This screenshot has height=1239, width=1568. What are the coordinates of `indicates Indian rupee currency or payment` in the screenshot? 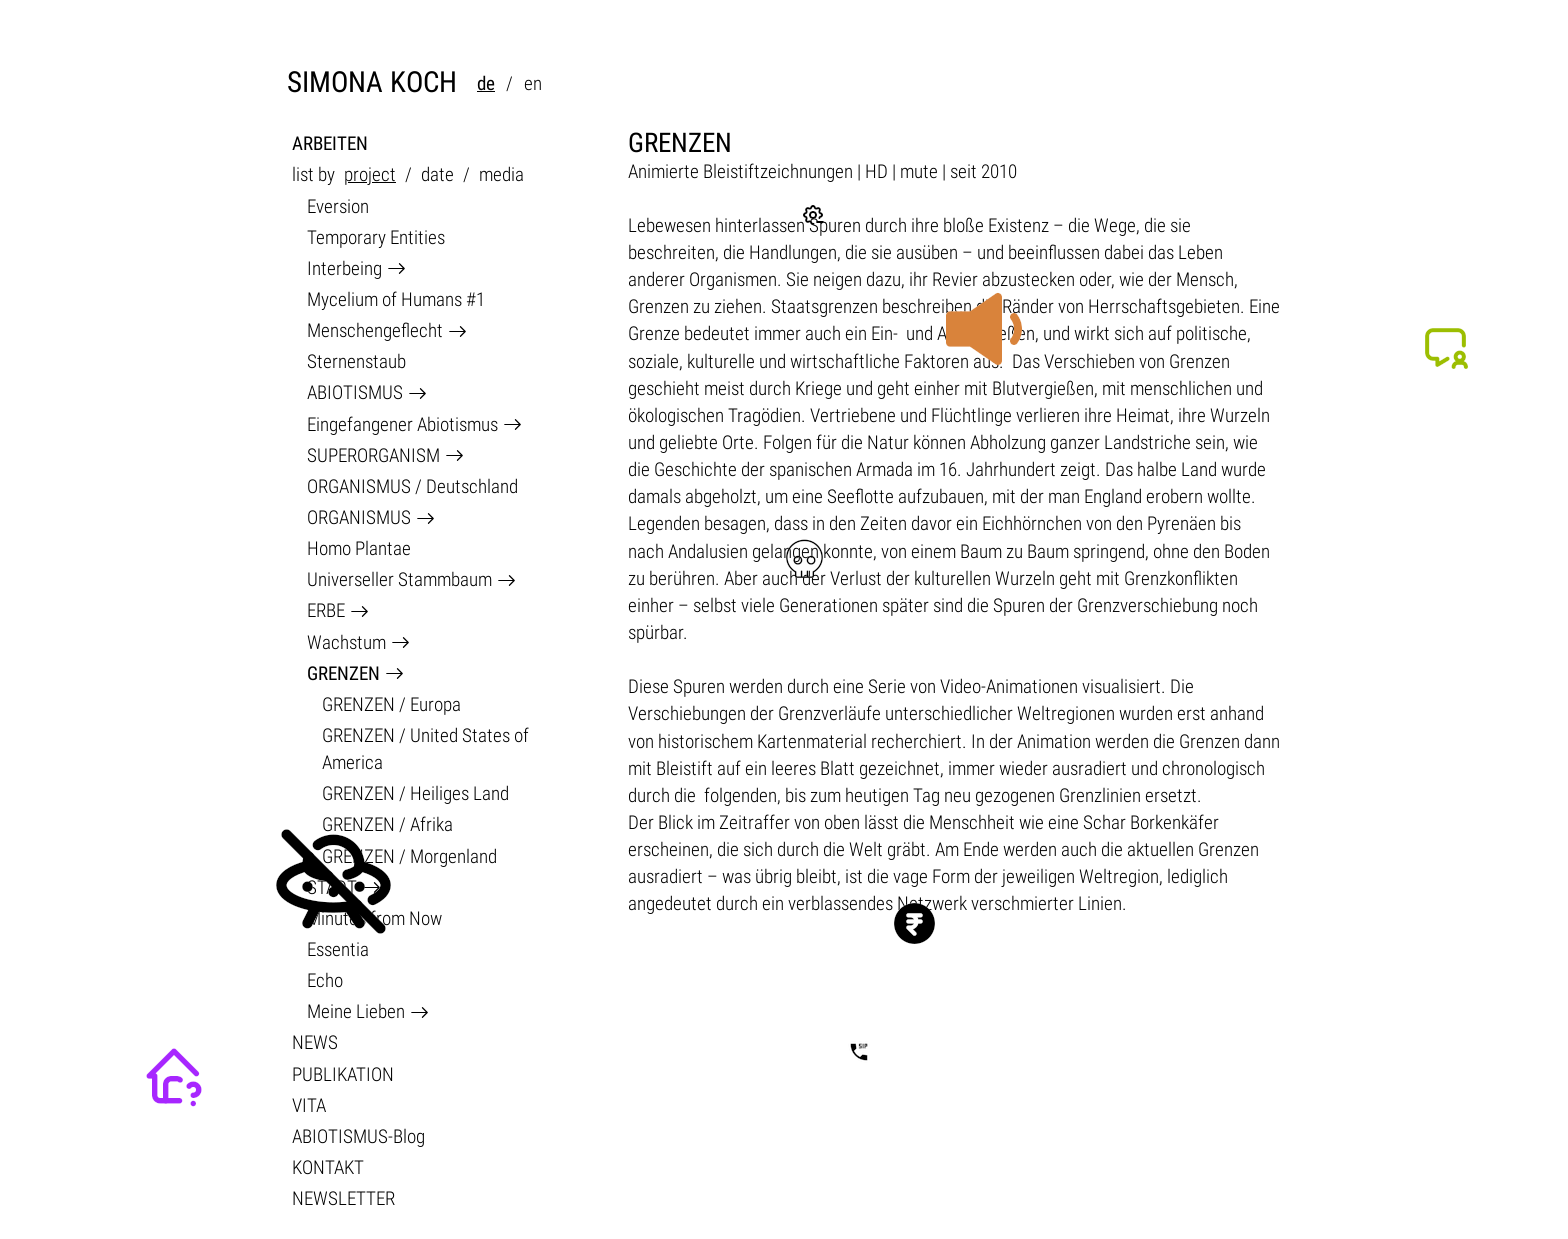 It's located at (914, 923).